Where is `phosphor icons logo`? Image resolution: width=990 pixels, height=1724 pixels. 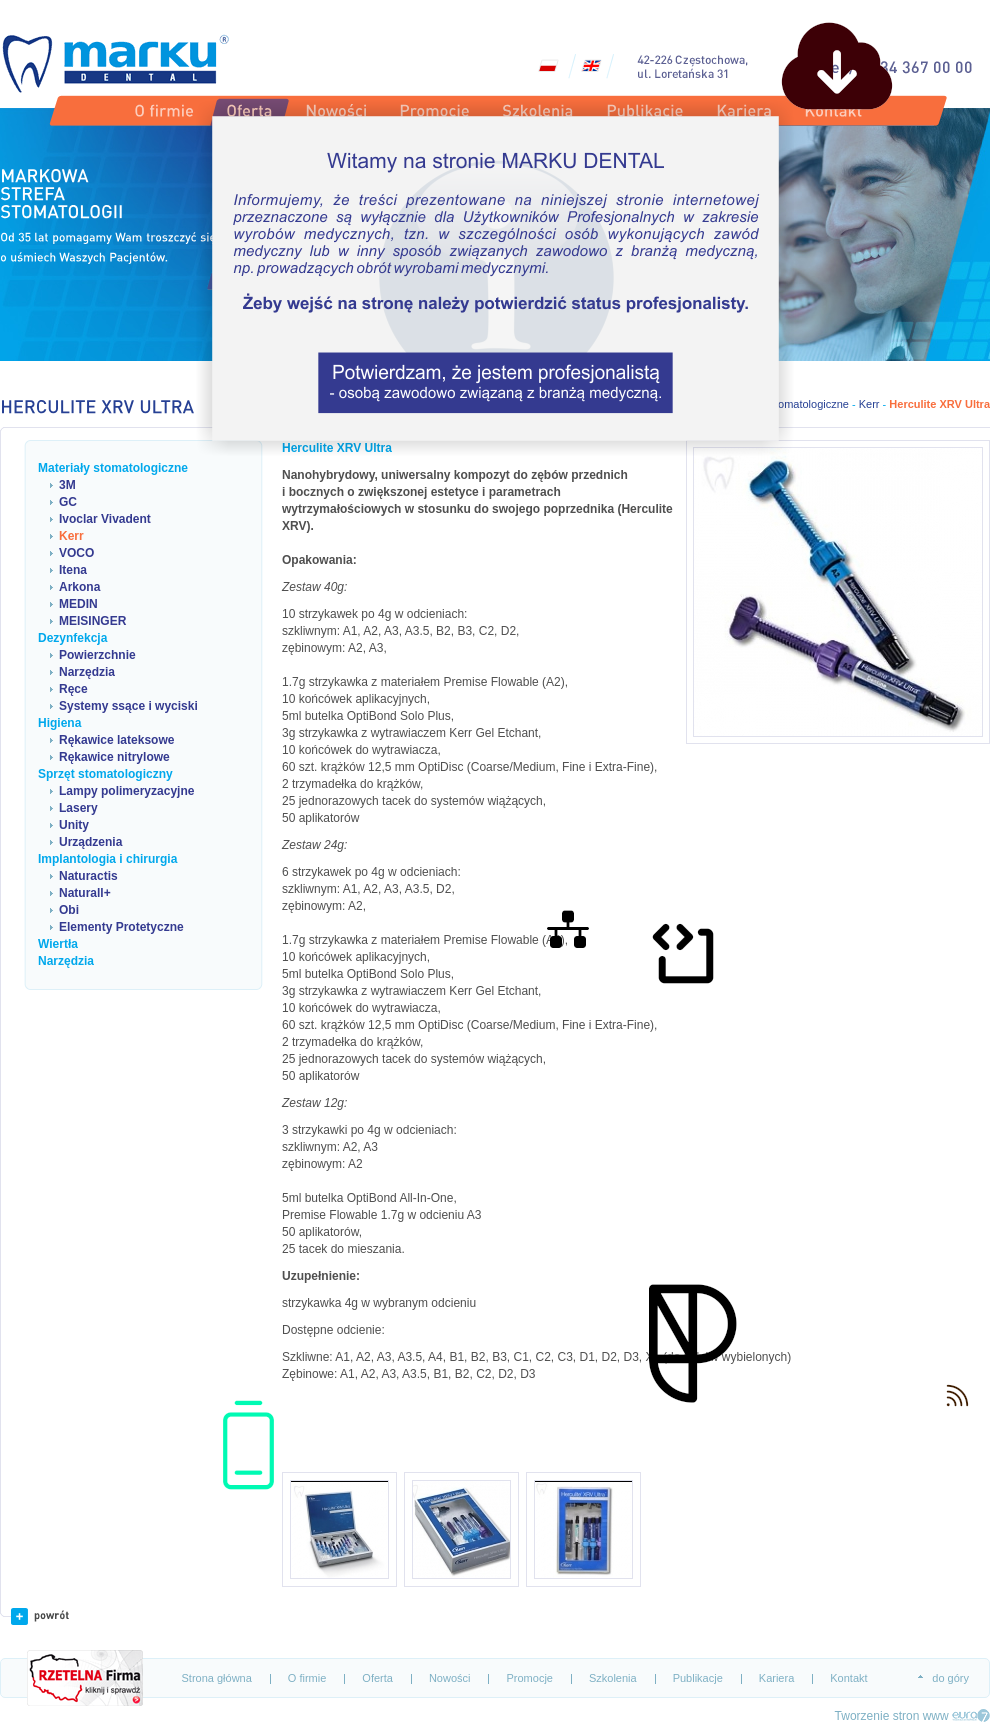
phosphor icons logo is located at coordinates (684, 1337).